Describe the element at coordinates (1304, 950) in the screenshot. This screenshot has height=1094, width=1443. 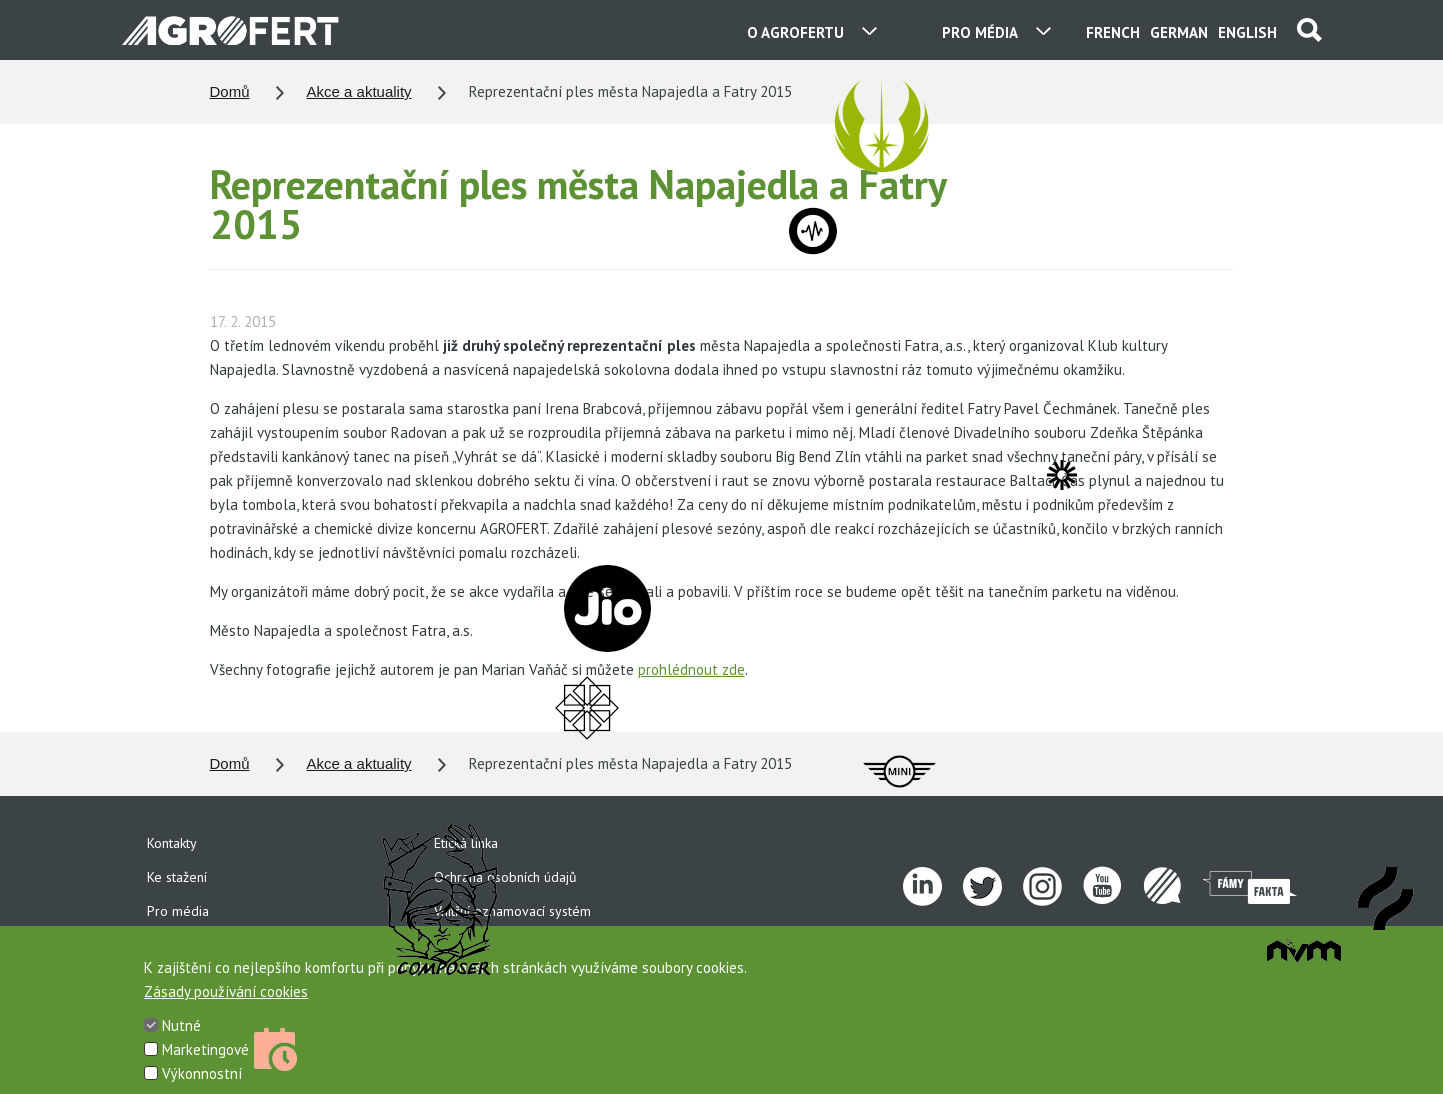
I see `nvm (node version manager) logo` at that location.